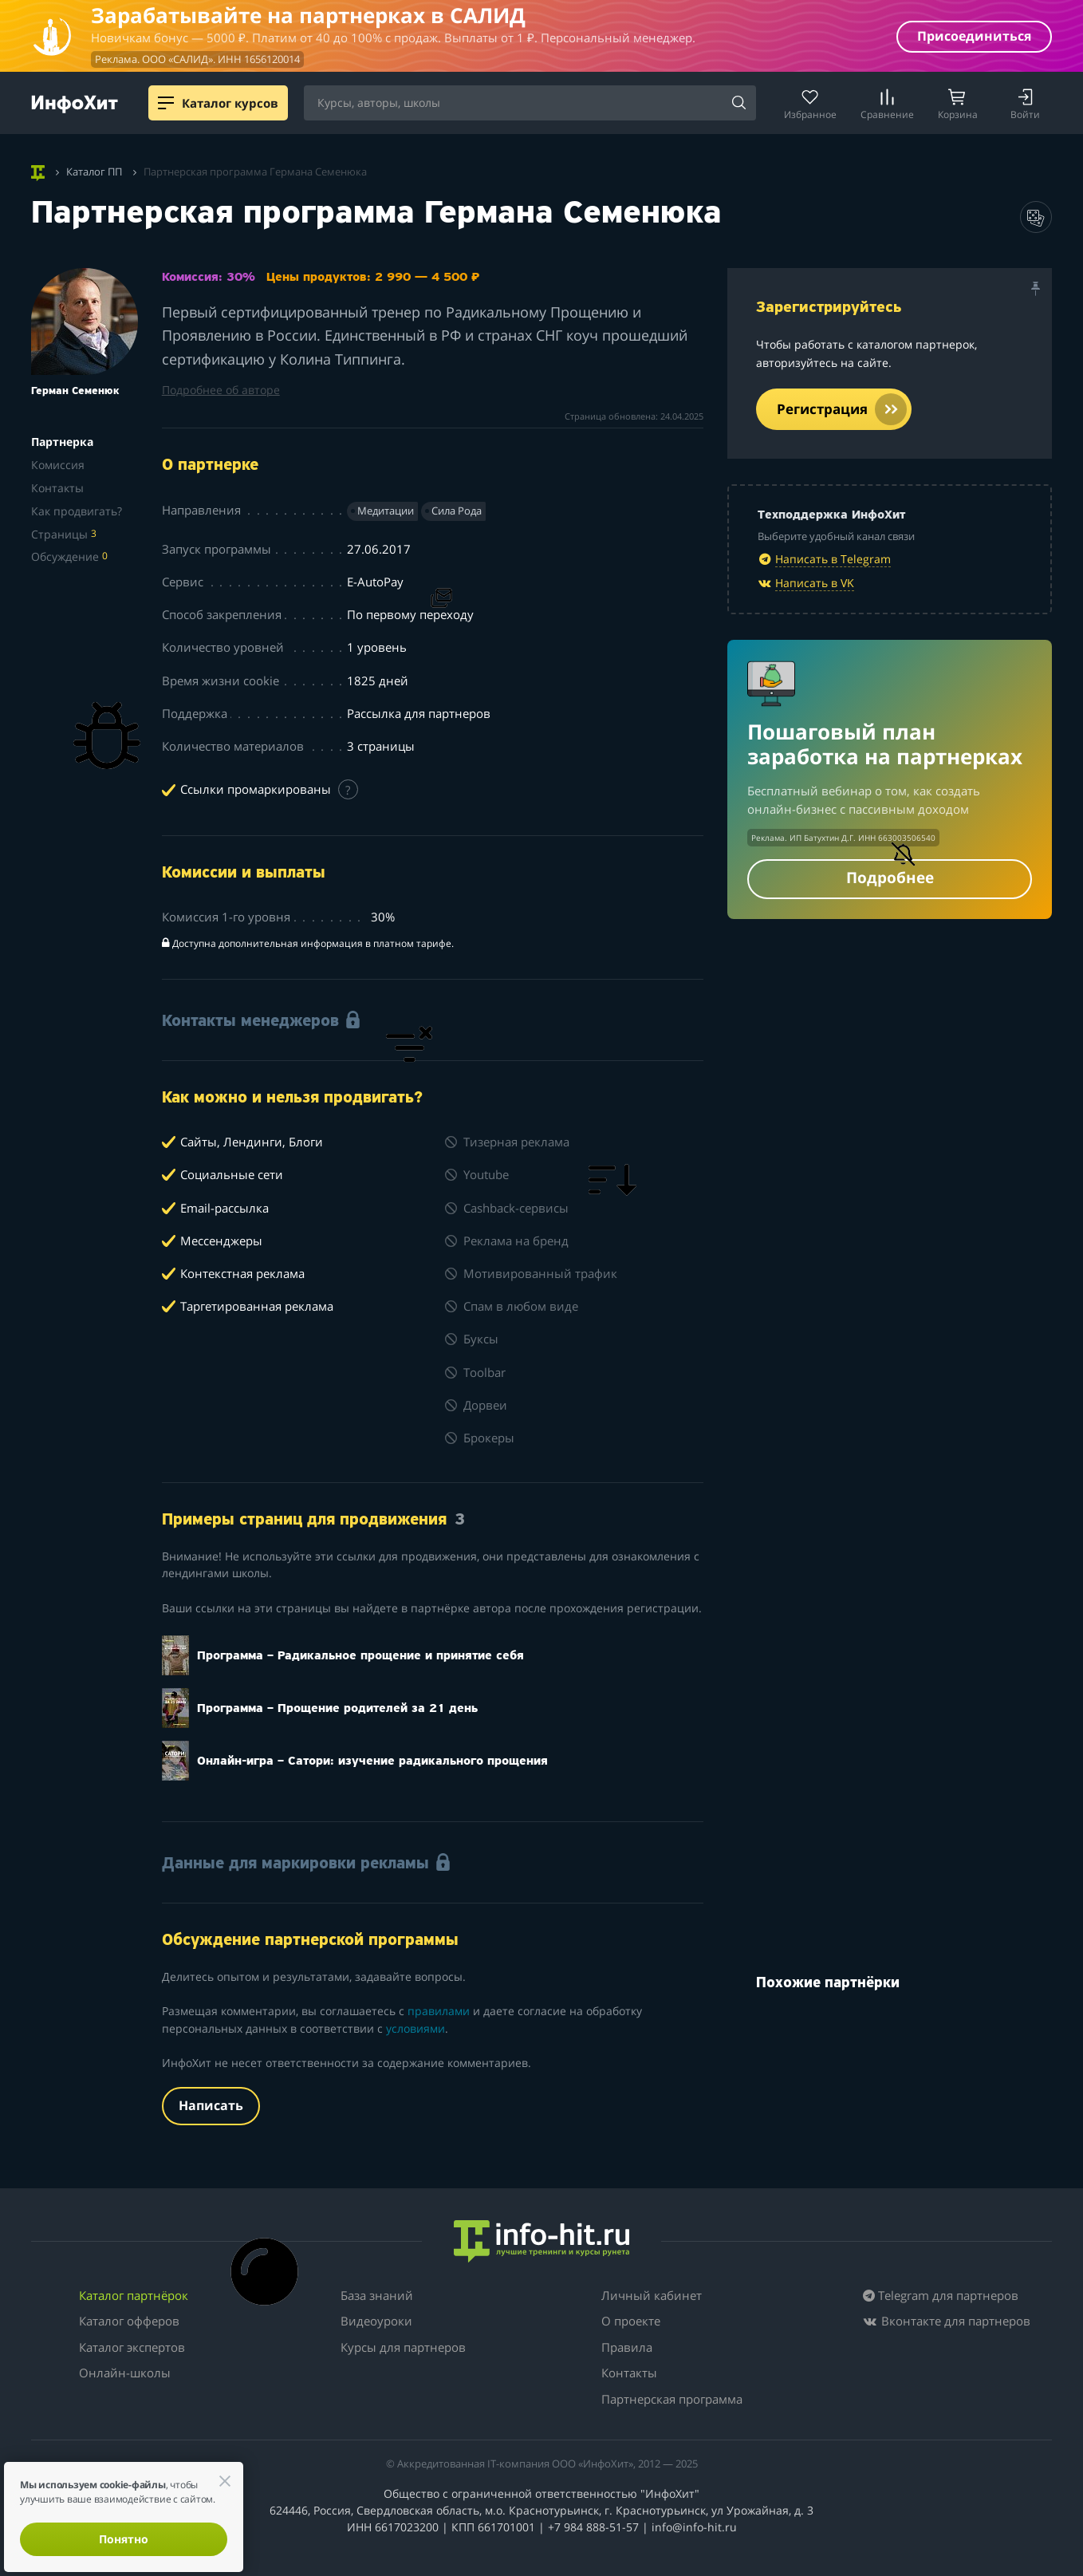 The image size is (1083, 2576). What do you see at coordinates (612, 1179) in the screenshot?
I see `sort items in descending order` at bounding box center [612, 1179].